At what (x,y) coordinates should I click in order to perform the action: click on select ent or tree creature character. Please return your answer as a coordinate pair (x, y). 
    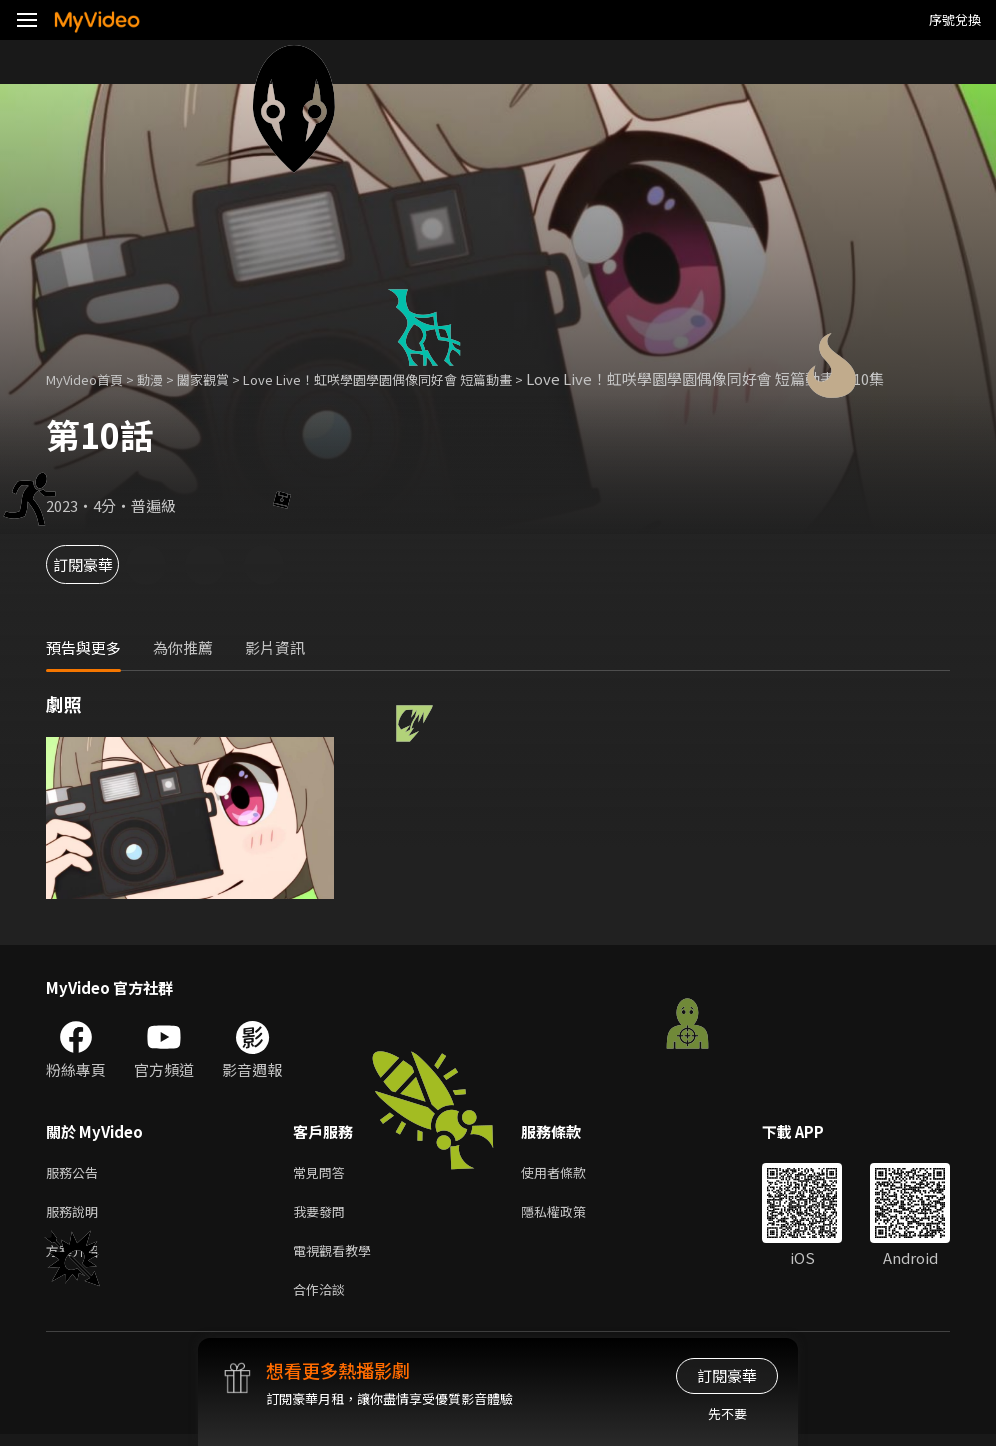
    Looking at the image, I should click on (414, 723).